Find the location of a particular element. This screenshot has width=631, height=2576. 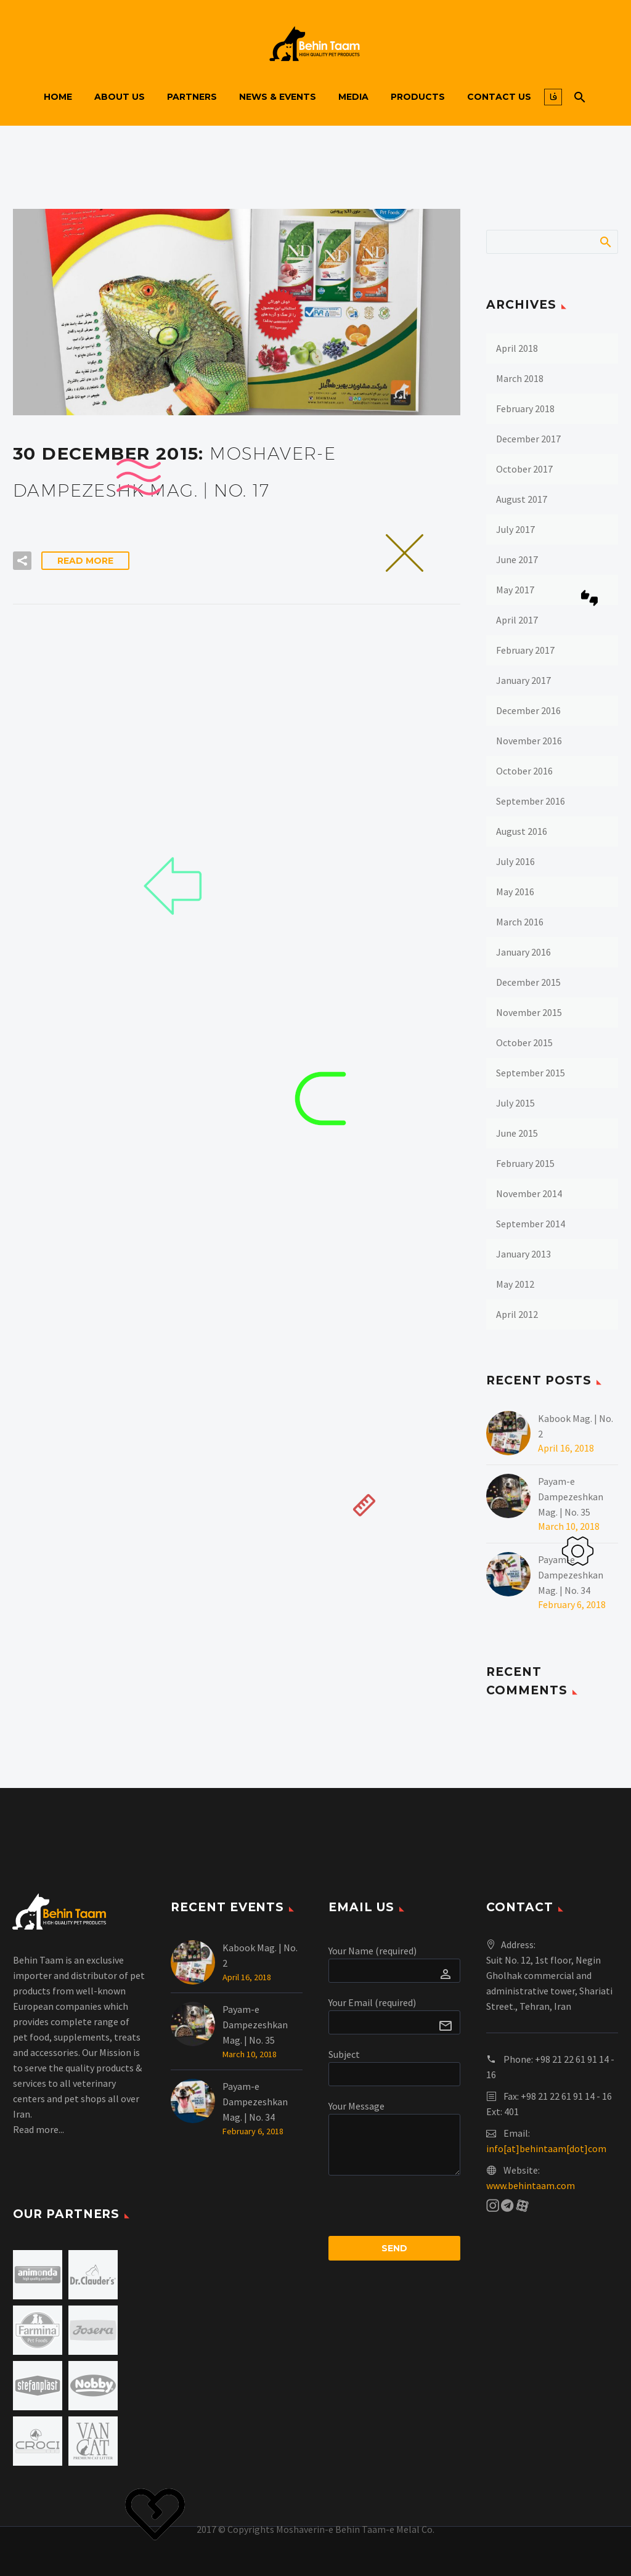

indicates water or aquatic features is located at coordinates (139, 477).